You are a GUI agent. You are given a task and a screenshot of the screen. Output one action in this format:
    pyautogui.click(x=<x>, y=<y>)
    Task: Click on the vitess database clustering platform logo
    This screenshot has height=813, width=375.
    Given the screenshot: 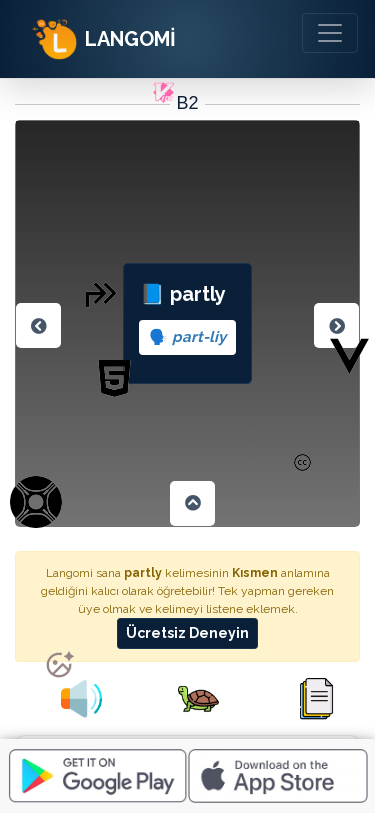 What is the action you would take?
    pyautogui.click(x=349, y=356)
    